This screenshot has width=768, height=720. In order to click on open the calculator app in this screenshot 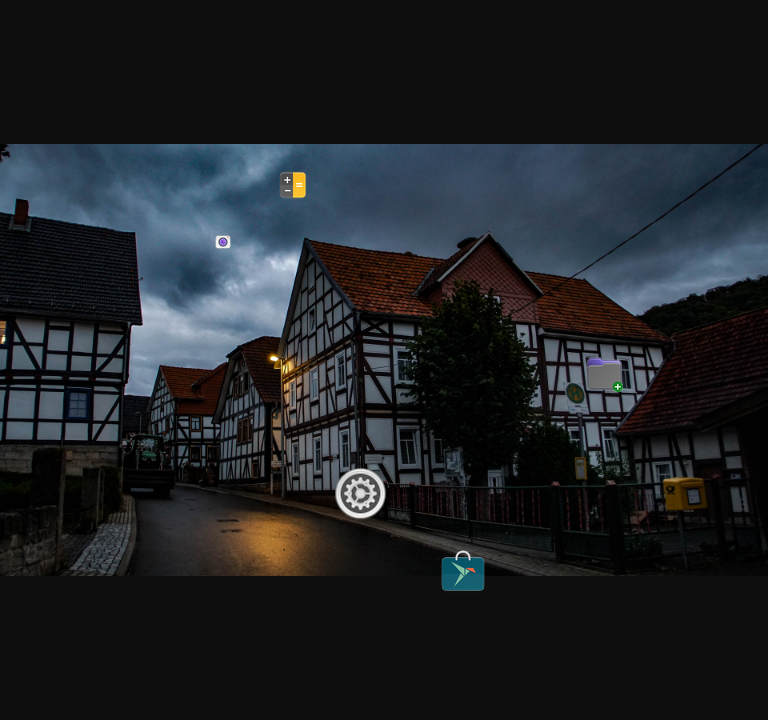, I will do `click(293, 185)`.